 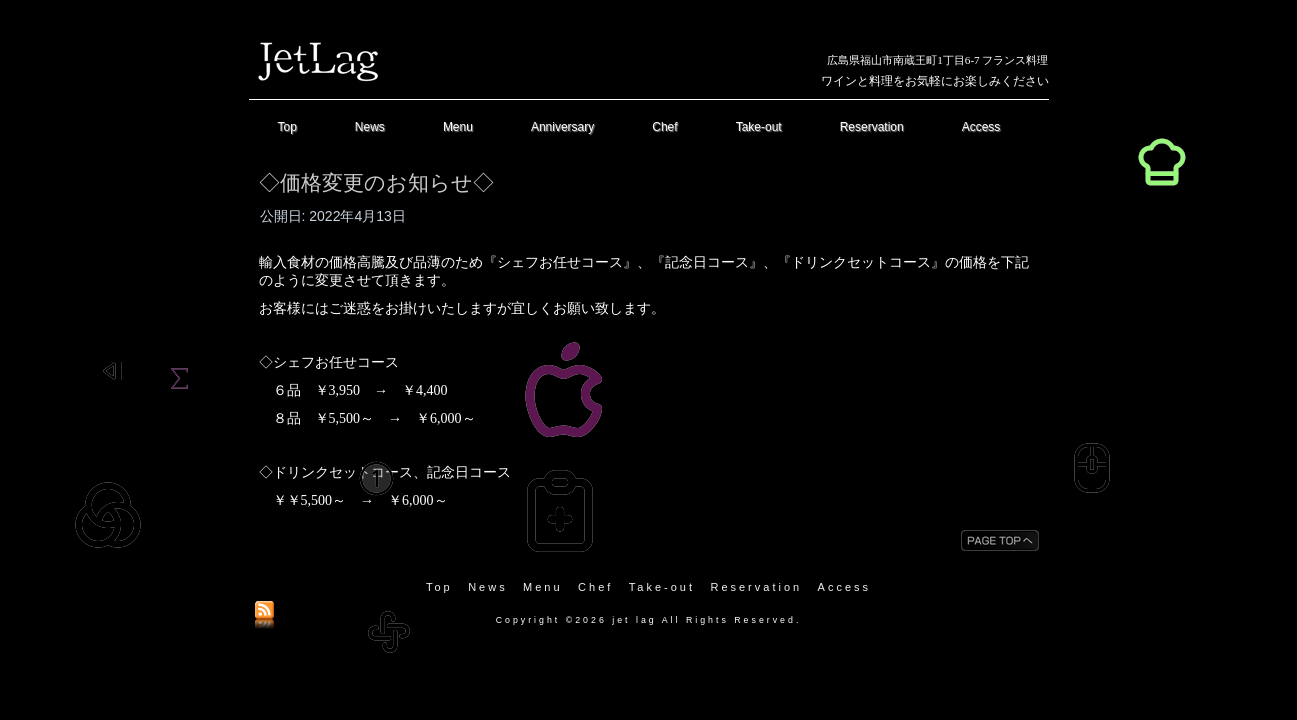 I want to click on calculate sum or total, so click(x=179, y=378).